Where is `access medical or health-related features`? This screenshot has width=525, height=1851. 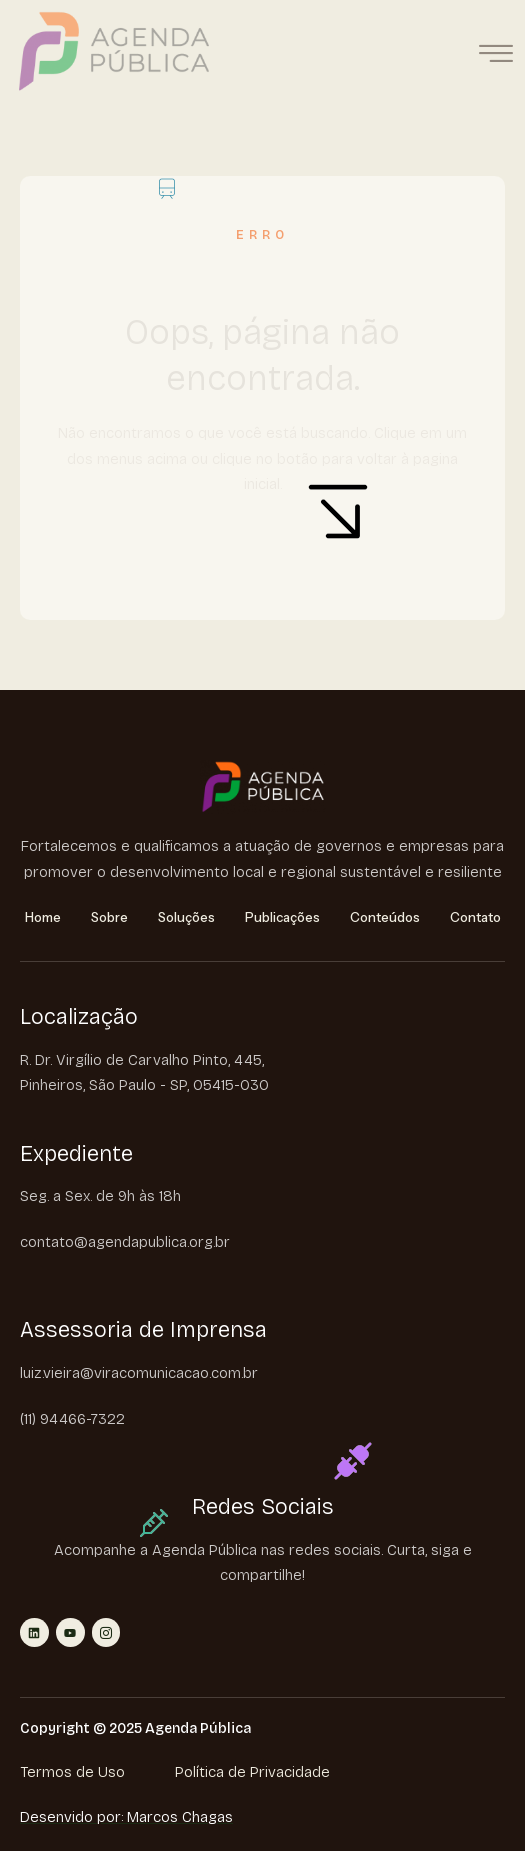
access medical or health-related features is located at coordinates (154, 1523).